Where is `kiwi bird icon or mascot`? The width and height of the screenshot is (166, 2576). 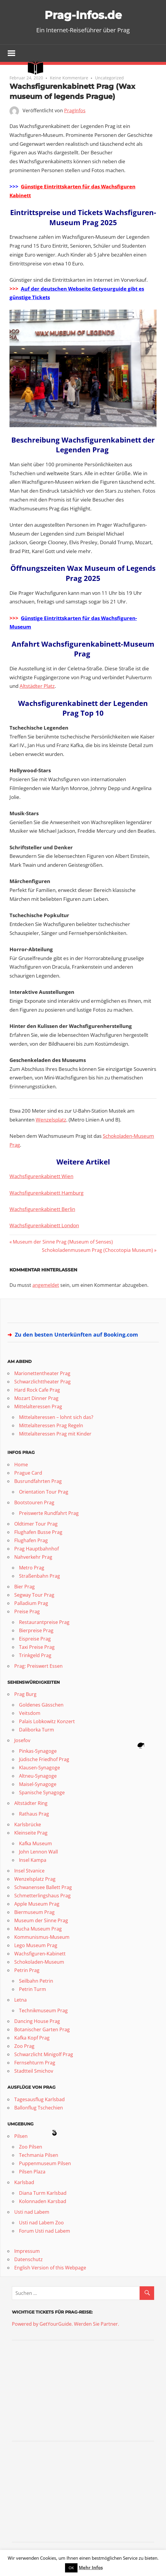
kiwi bird icon or mascot is located at coordinates (141, 1745).